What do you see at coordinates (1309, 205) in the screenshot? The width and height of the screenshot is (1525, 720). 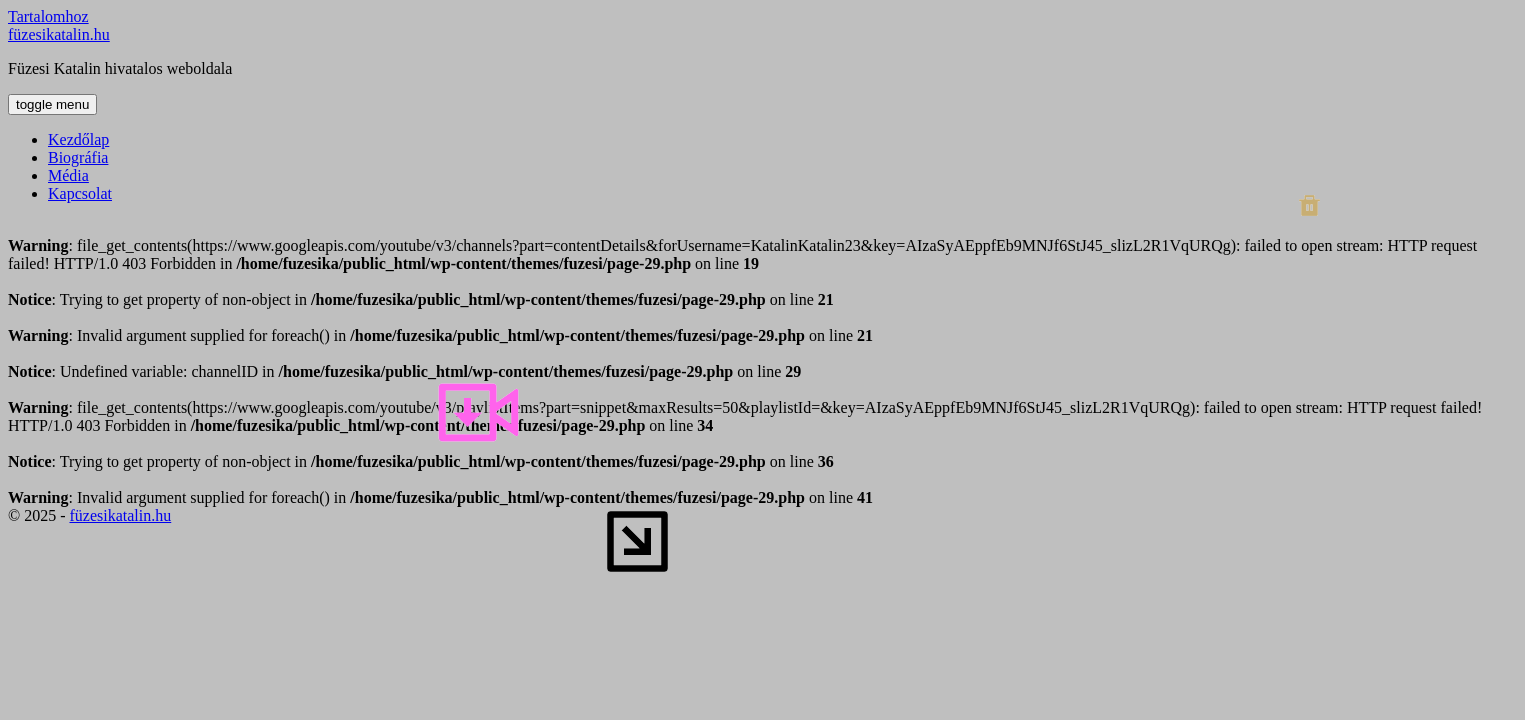 I see `delete selected item` at bounding box center [1309, 205].